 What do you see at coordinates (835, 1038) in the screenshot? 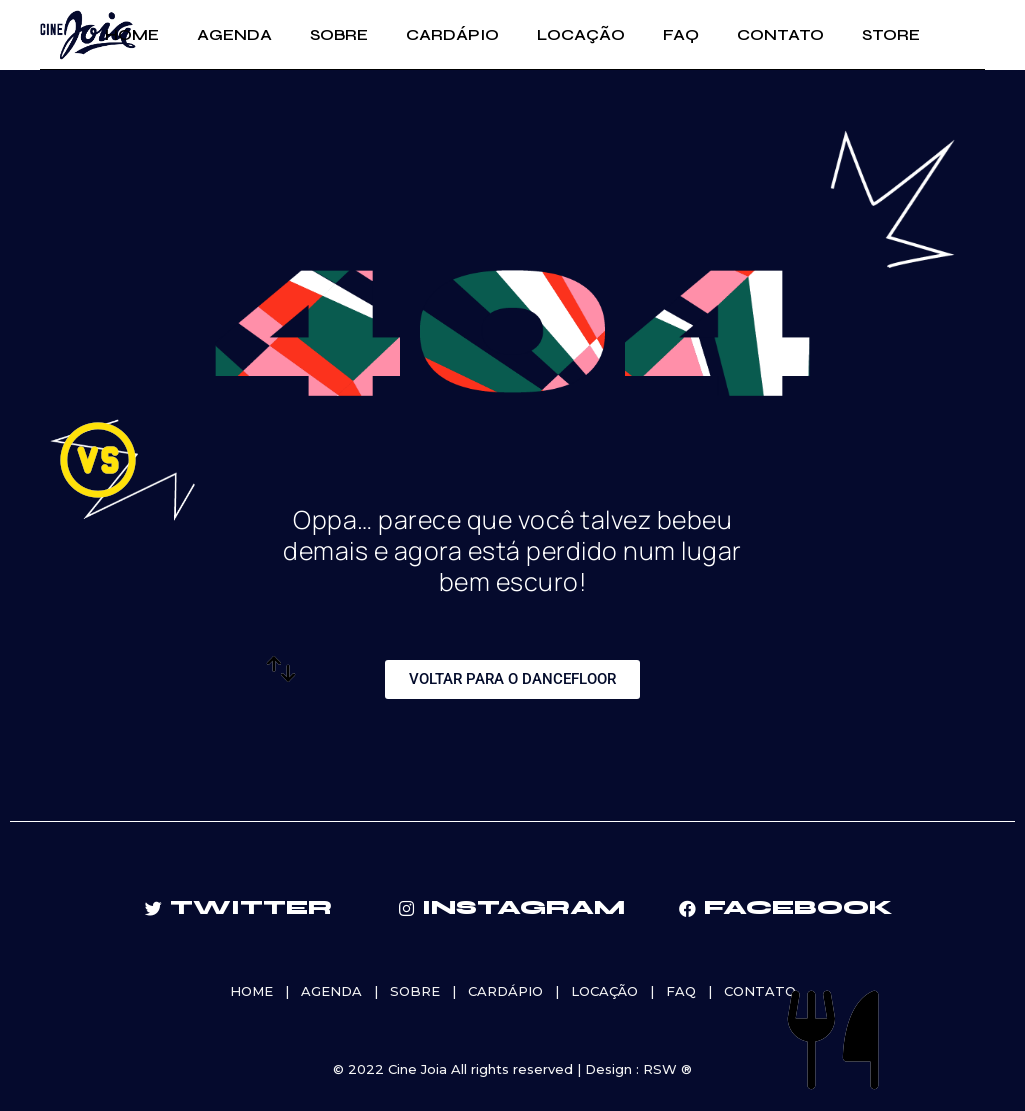
I see `access food and dining options` at bounding box center [835, 1038].